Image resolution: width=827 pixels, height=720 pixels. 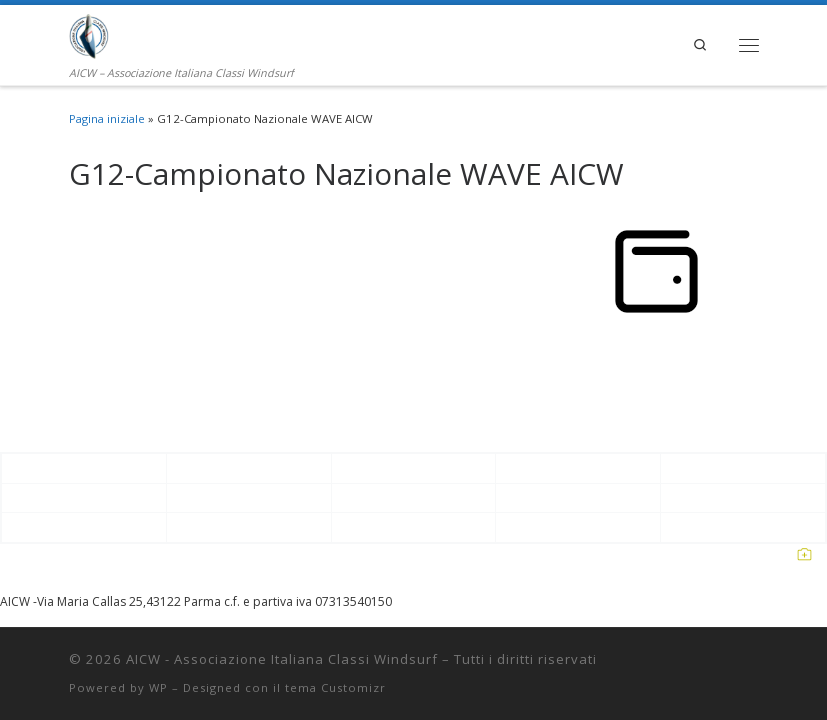 What do you see at coordinates (804, 554) in the screenshot?
I see `add a new photo` at bounding box center [804, 554].